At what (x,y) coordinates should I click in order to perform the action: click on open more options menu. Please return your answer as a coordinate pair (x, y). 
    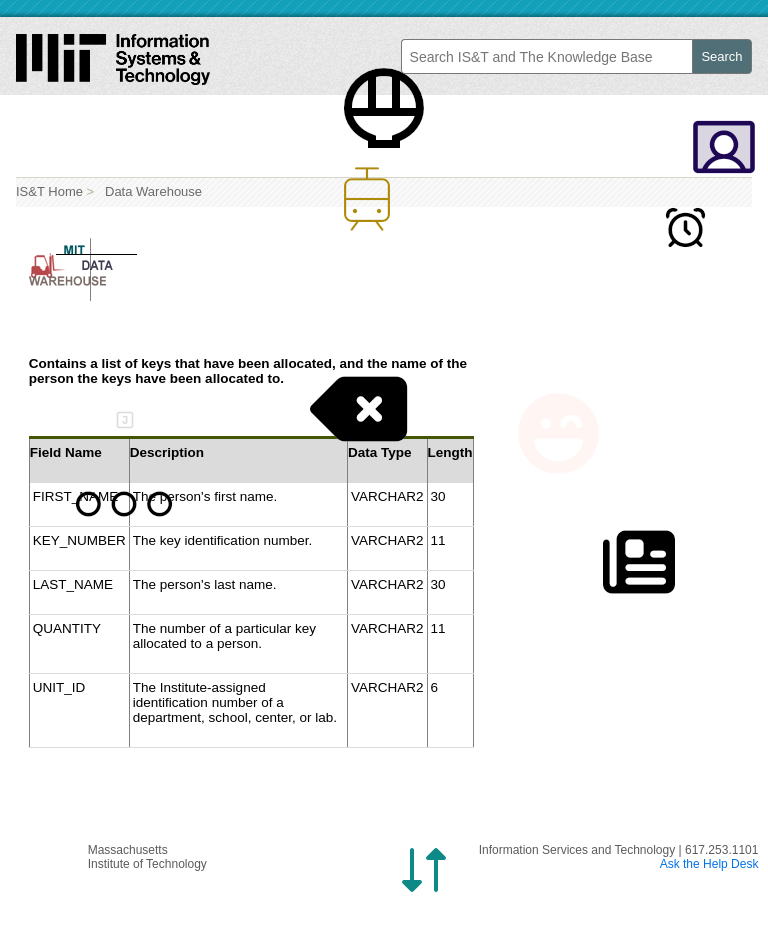
    Looking at the image, I should click on (124, 504).